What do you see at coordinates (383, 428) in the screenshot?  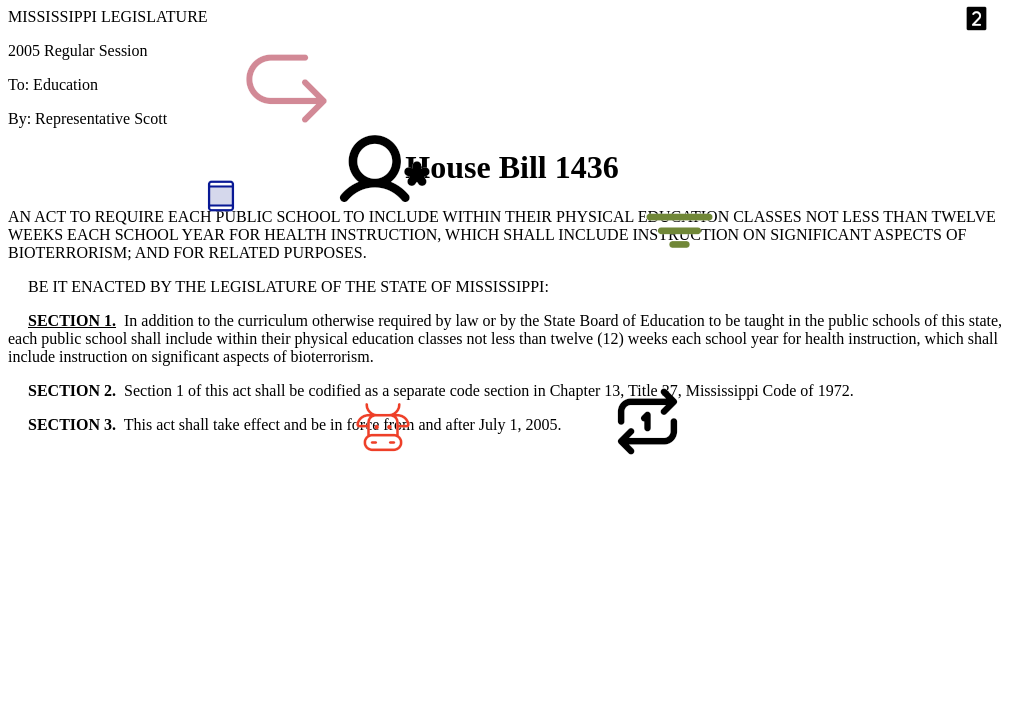 I see `access farm or agriculture features` at bounding box center [383, 428].